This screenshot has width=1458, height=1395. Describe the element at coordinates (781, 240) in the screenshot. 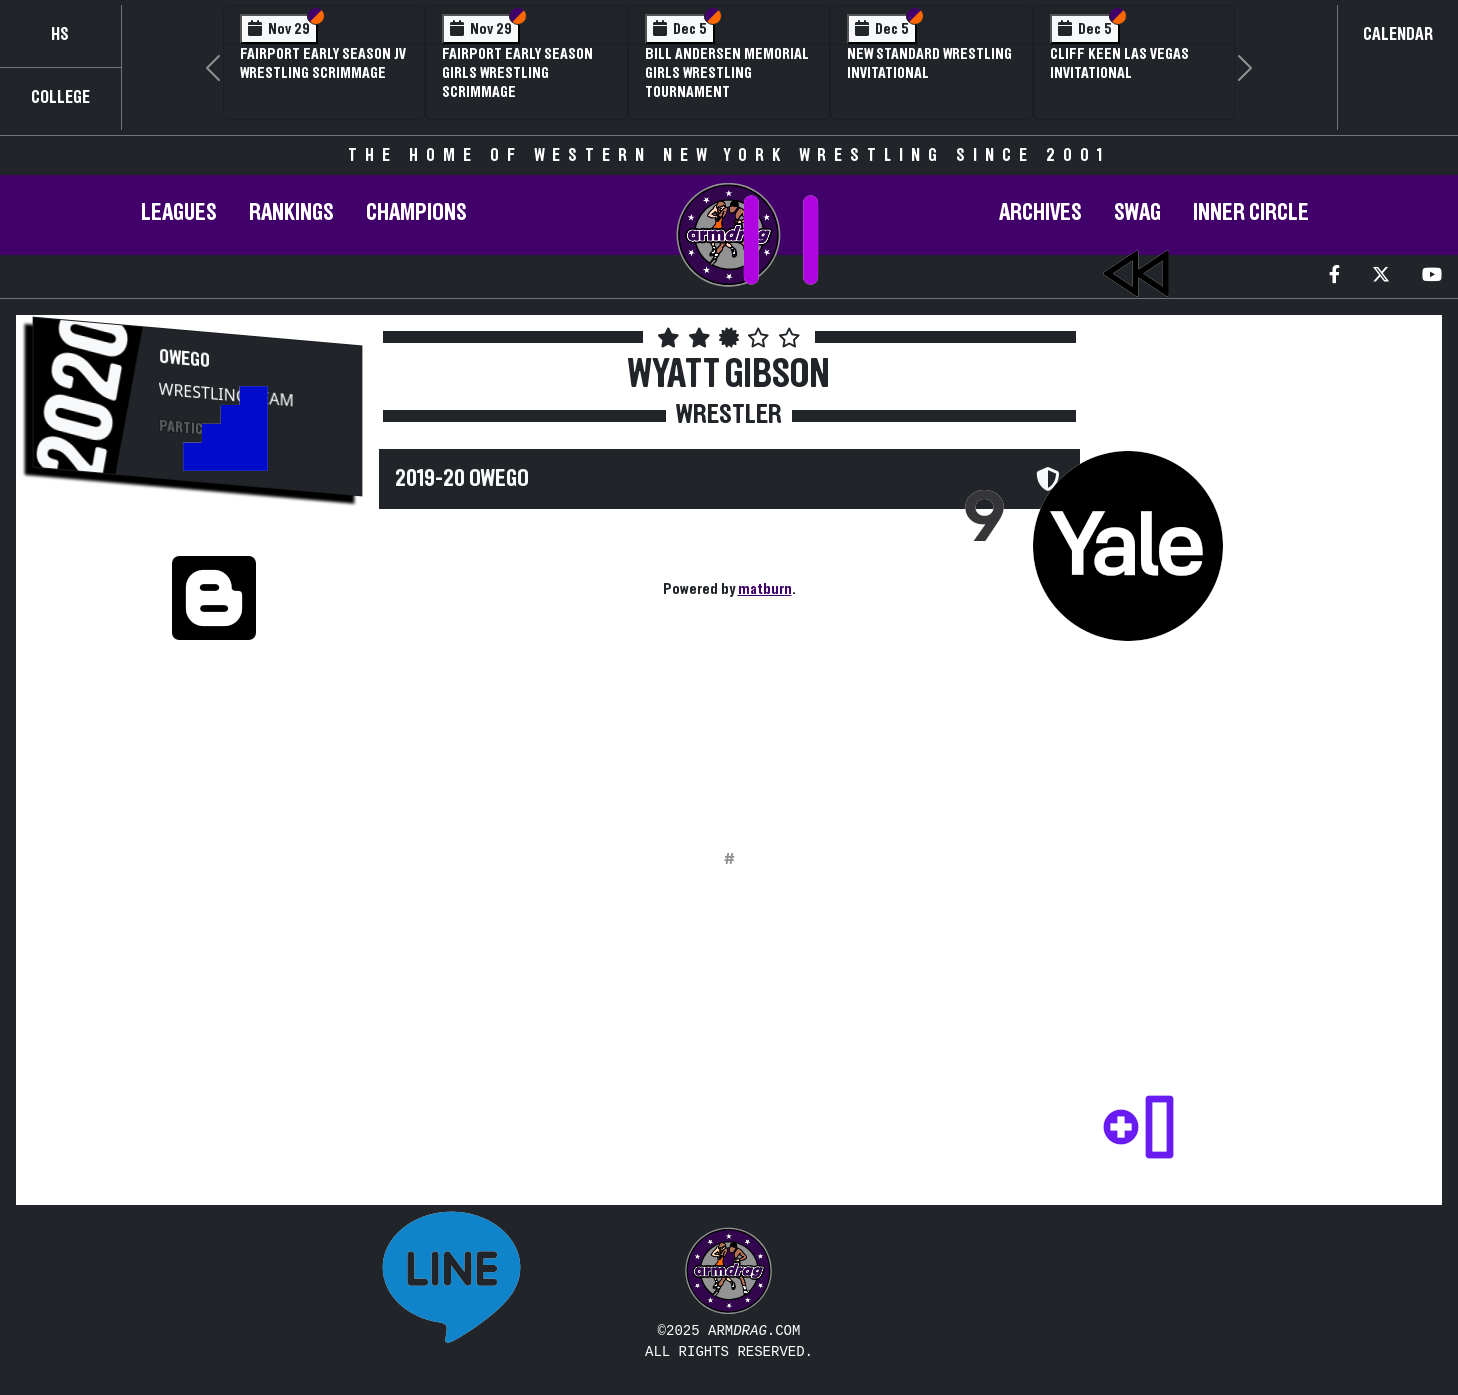

I see `pause media playback` at that location.